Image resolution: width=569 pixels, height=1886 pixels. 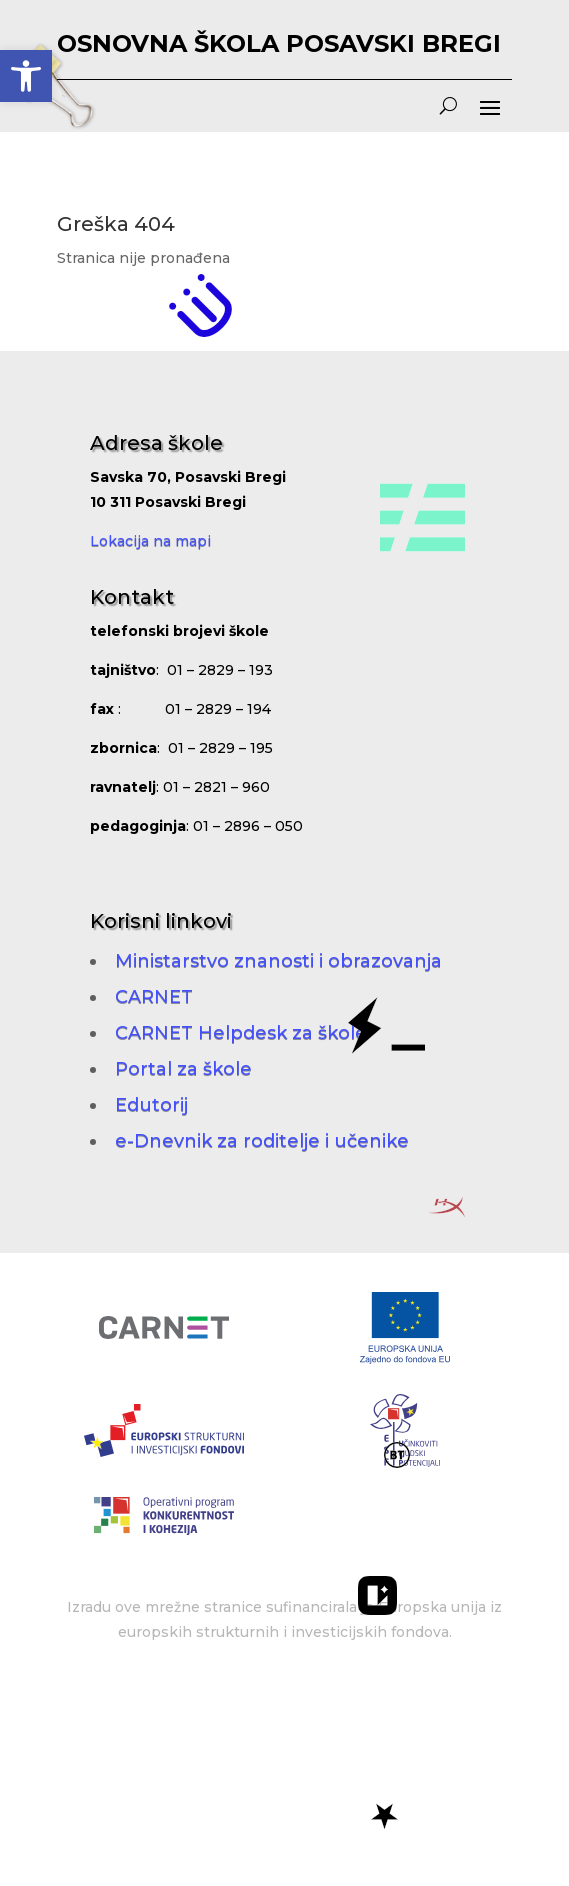 What do you see at coordinates (397, 1455) in the screenshot?
I see `BT (British Telecom) company logo` at bounding box center [397, 1455].